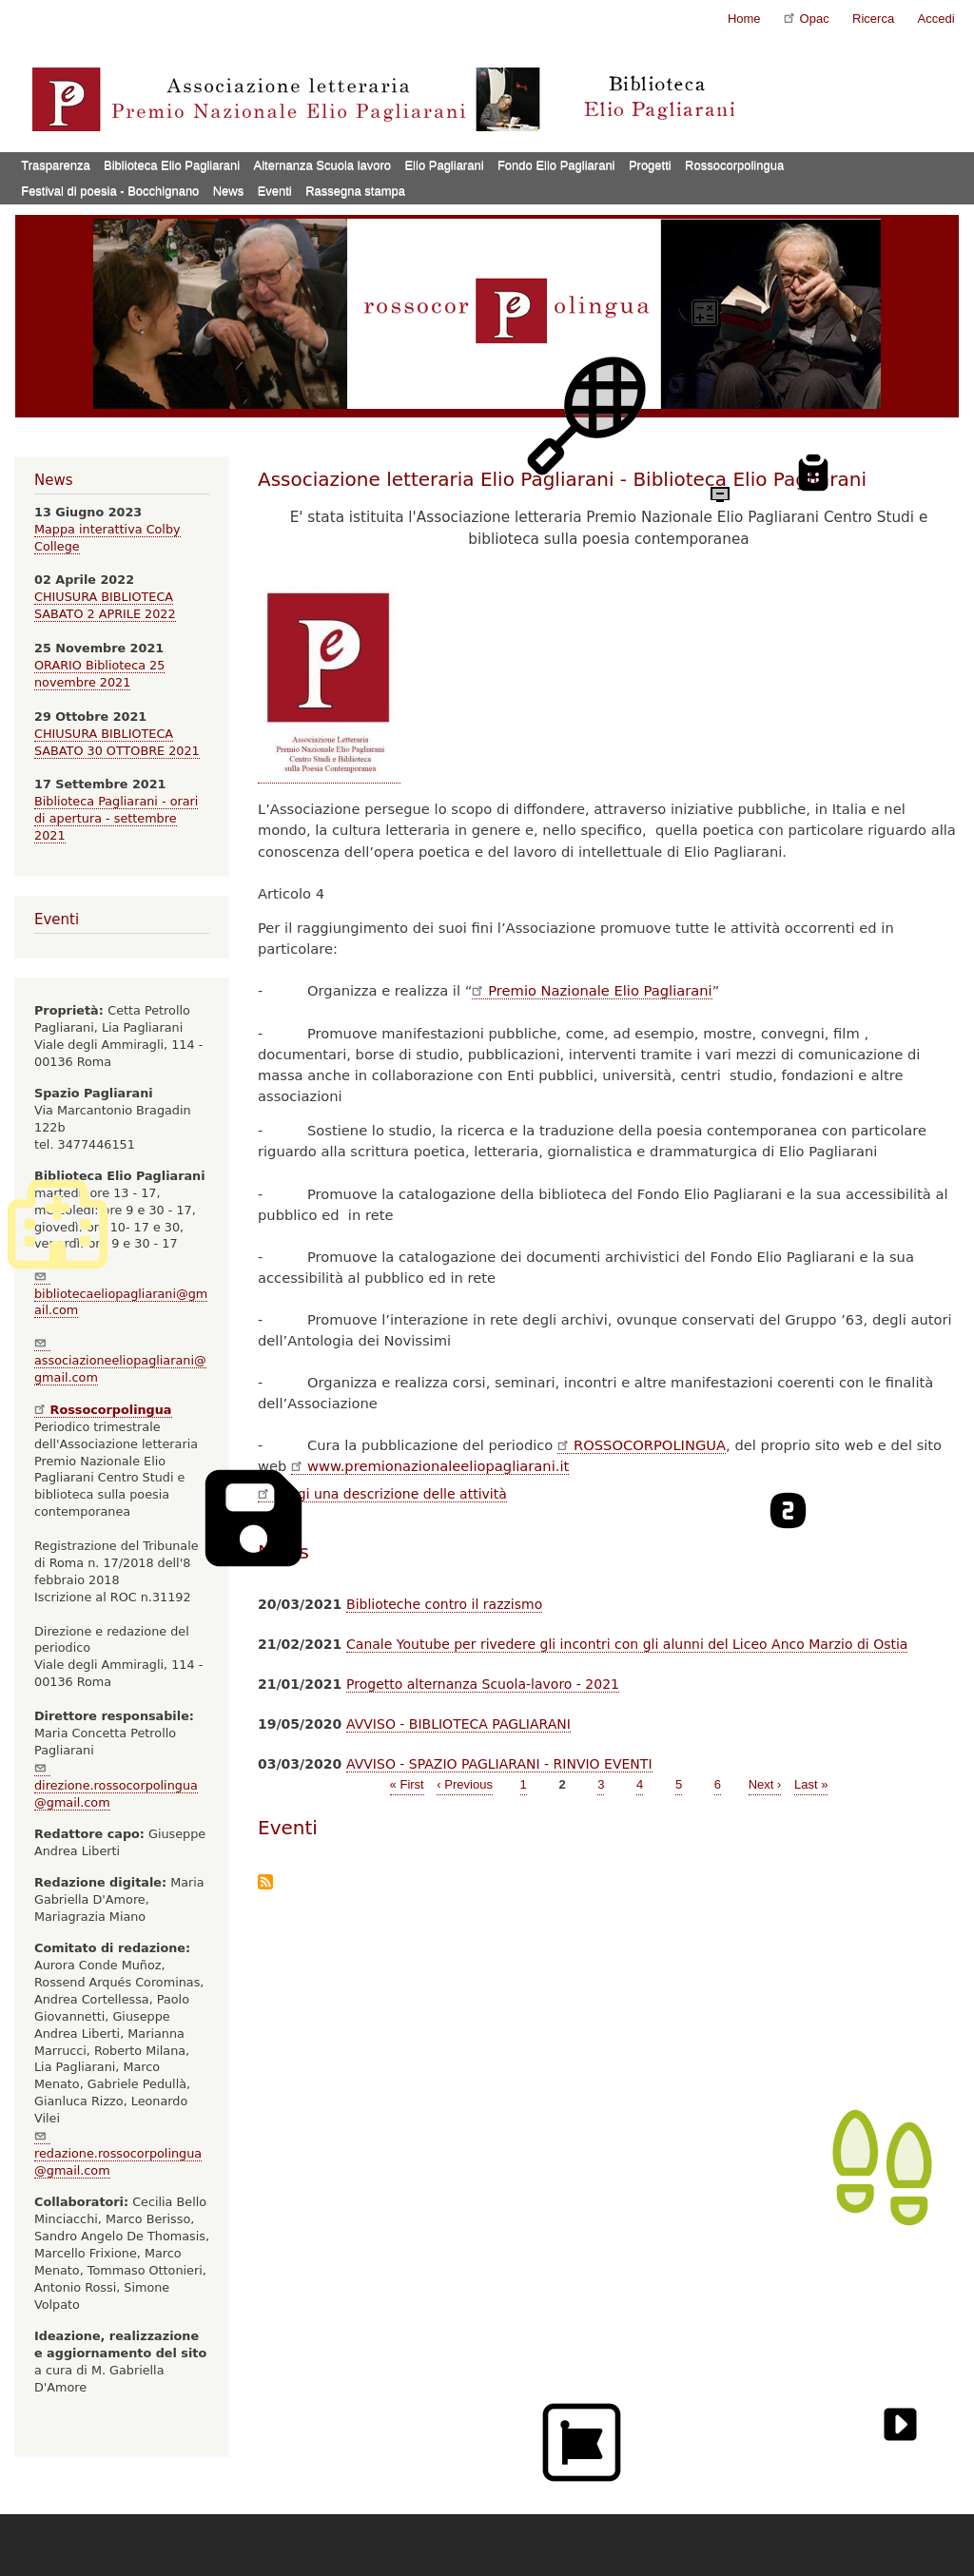 This screenshot has height=2576, width=974. I want to click on access tennis or racquet sports features, so click(584, 417).